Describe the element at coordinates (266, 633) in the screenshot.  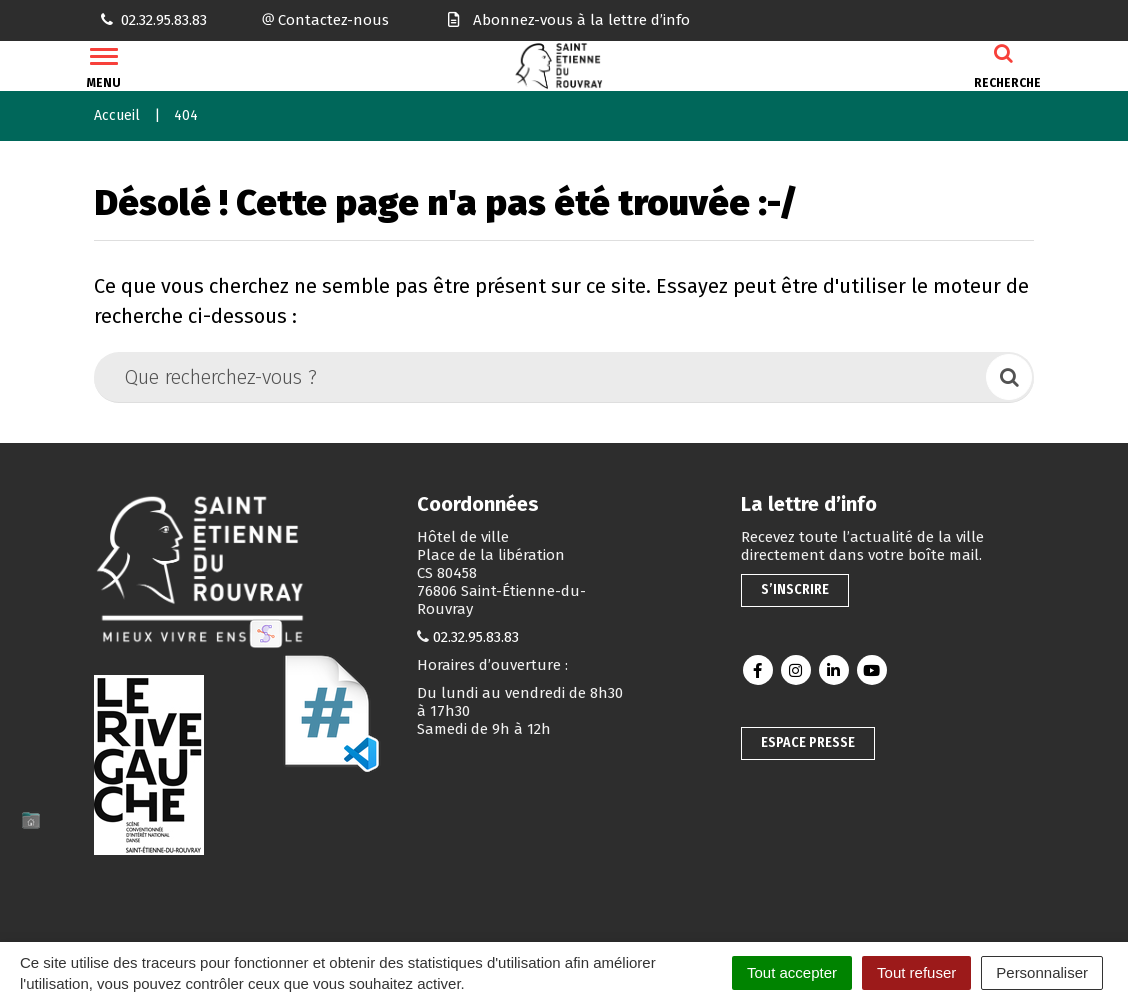
I see `compressed SVG vector image file` at that location.